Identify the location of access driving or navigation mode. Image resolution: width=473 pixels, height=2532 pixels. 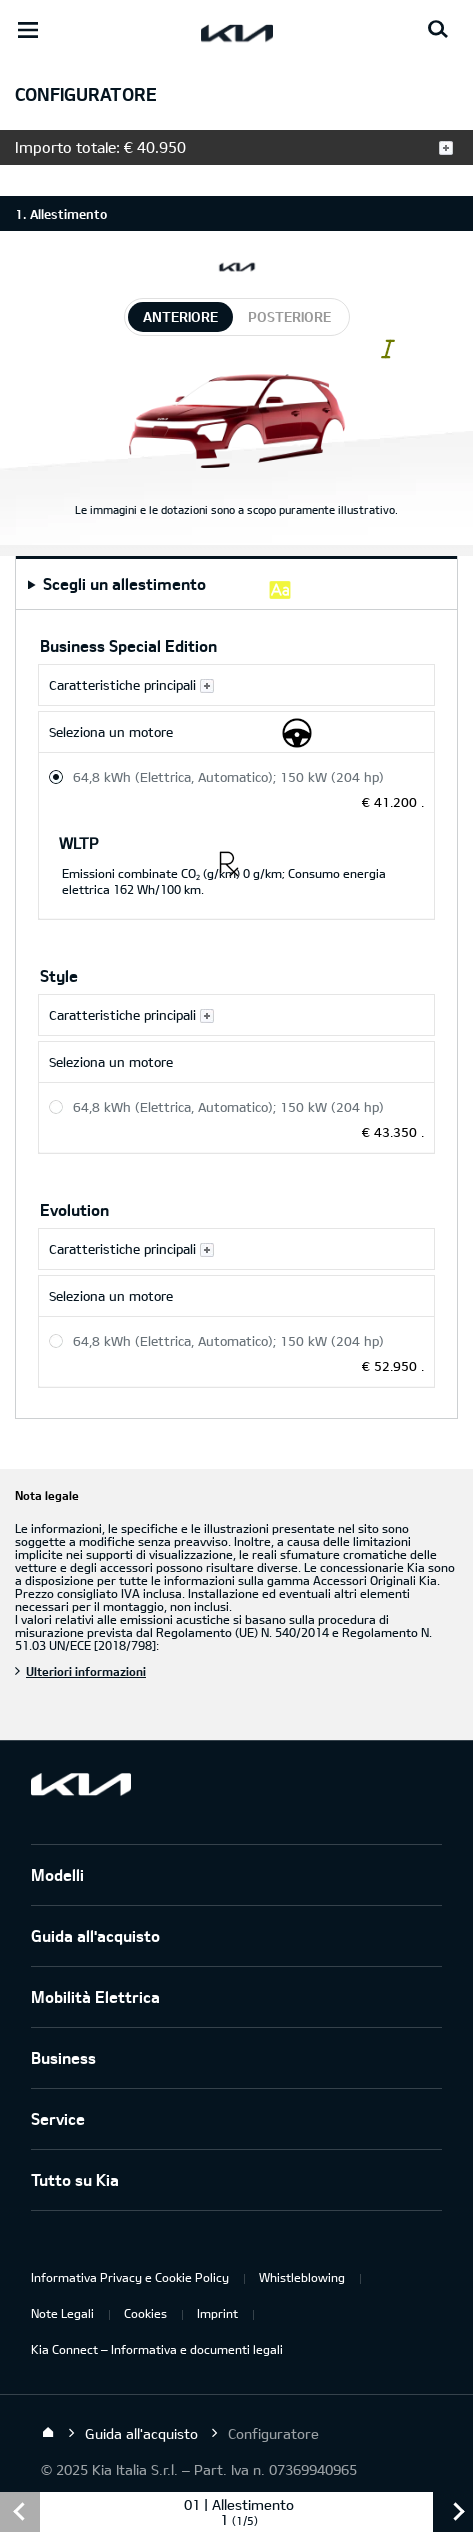
(297, 733).